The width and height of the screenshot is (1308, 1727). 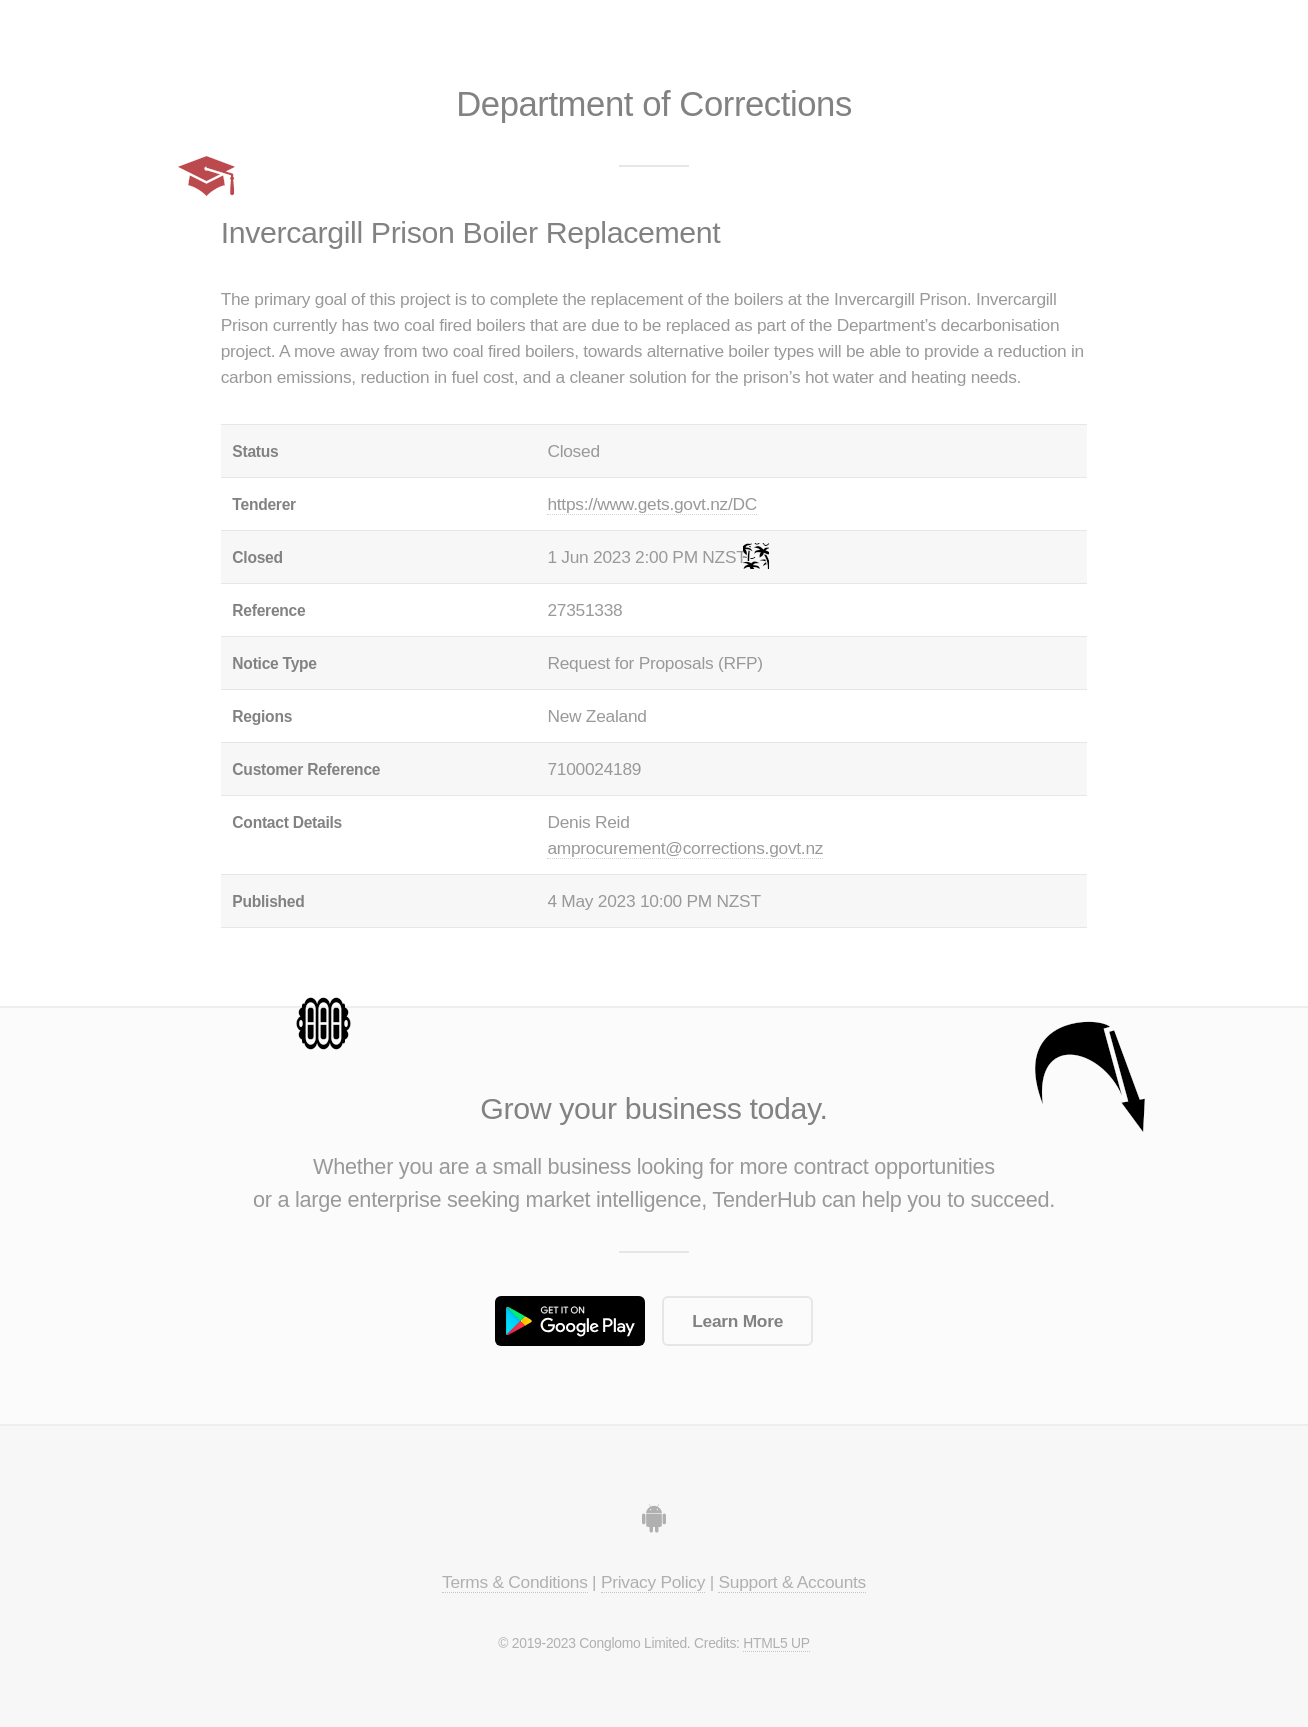 I want to click on select jungle or tropical environment, so click(x=756, y=556).